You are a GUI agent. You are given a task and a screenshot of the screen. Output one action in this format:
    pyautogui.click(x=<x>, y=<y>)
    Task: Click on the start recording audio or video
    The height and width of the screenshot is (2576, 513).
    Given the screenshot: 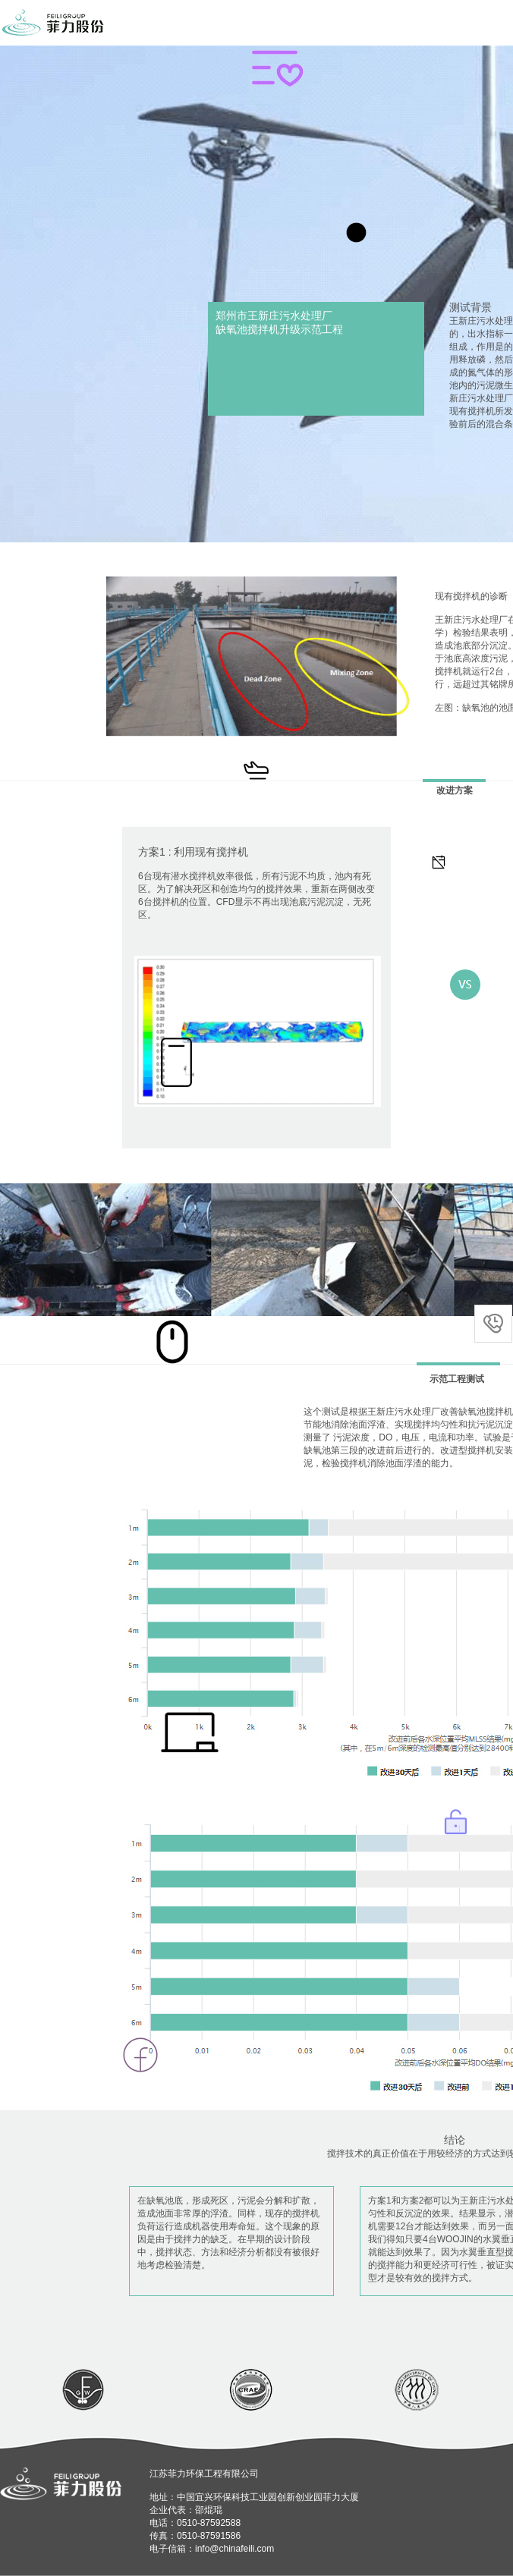 What is the action you would take?
    pyautogui.click(x=356, y=232)
    